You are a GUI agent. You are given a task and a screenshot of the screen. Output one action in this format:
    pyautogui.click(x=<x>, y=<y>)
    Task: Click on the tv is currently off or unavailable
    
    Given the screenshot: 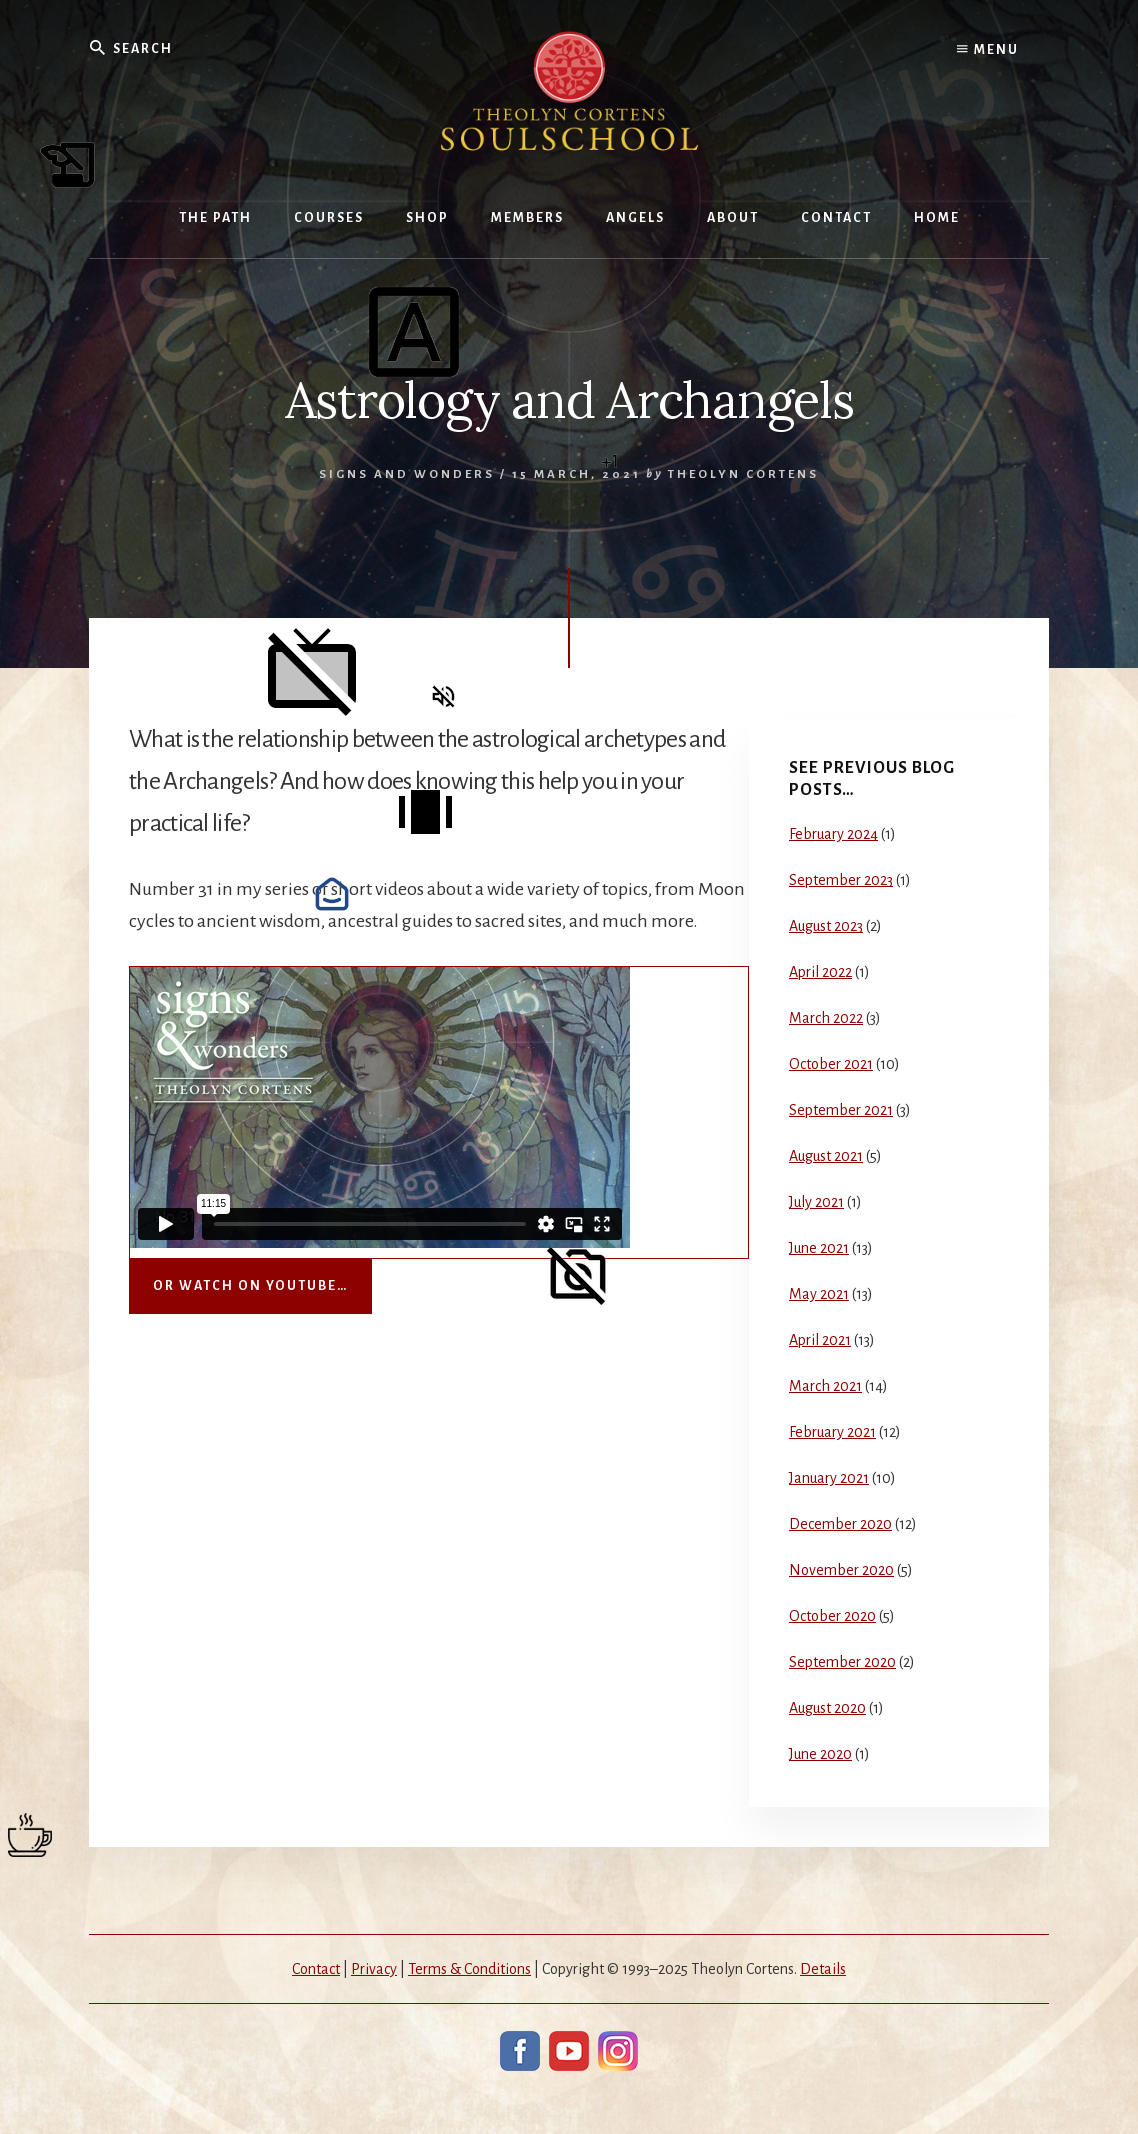 What is the action you would take?
    pyautogui.click(x=312, y=672)
    